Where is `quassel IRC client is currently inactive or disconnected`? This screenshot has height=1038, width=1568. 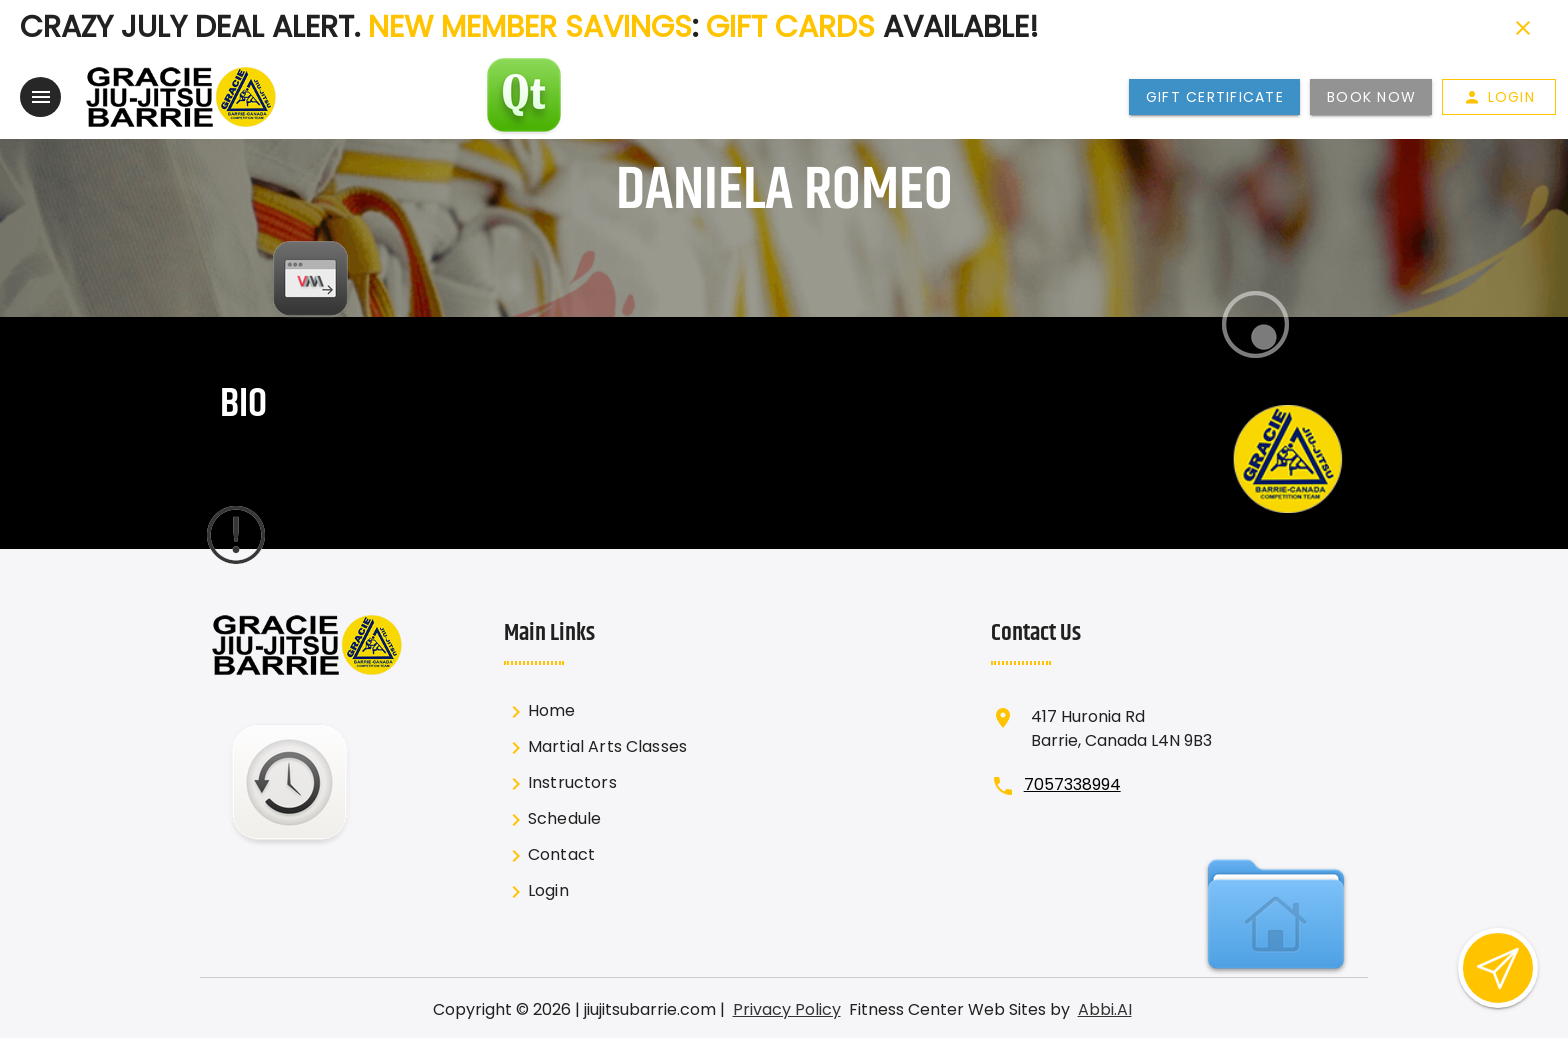 quassel IRC client is currently inactive or disconnected is located at coordinates (1255, 324).